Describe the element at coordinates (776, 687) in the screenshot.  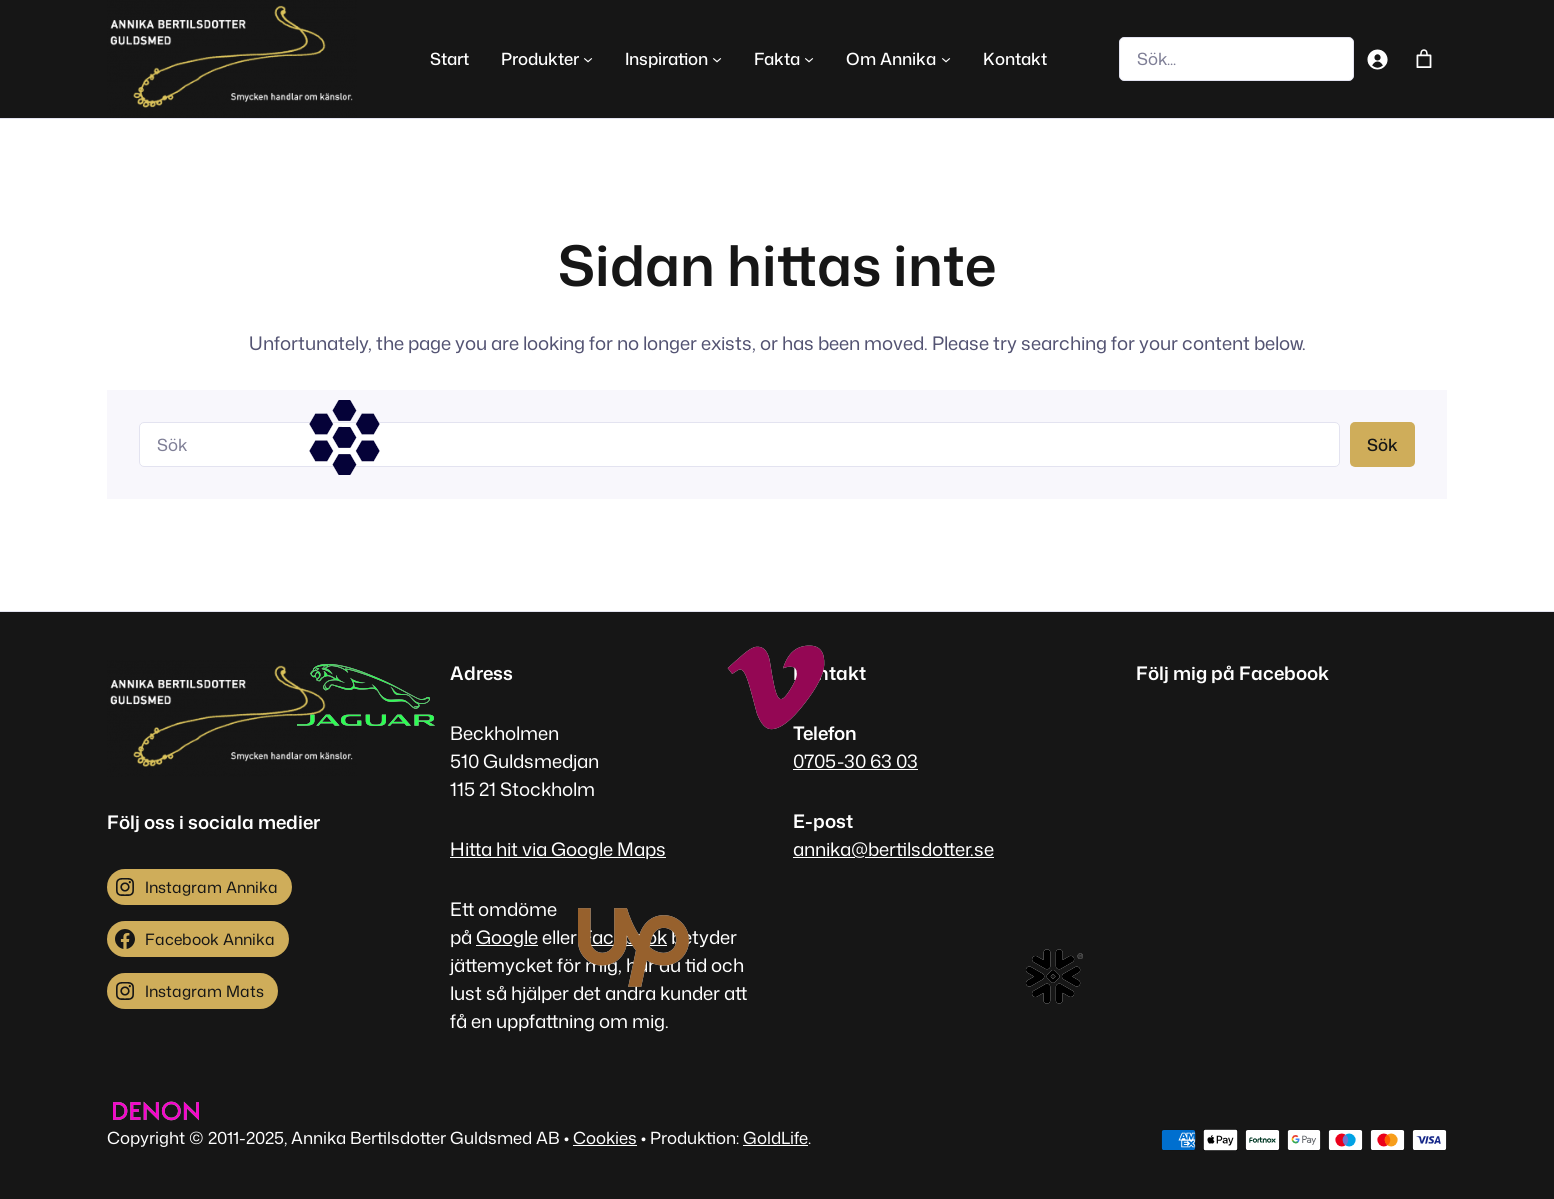
I see `open the Vimeo app` at that location.